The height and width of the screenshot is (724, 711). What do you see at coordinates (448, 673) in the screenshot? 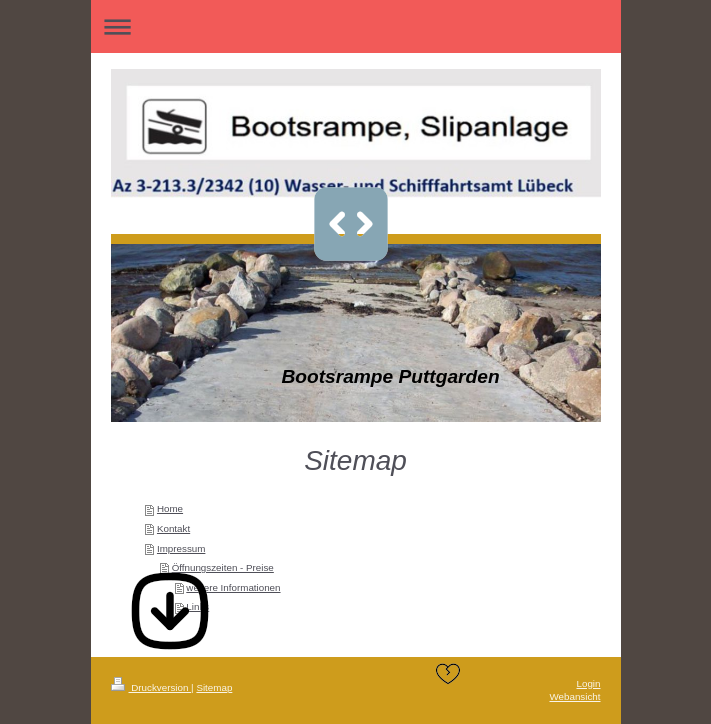
I see `remove from favorites` at bounding box center [448, 673].